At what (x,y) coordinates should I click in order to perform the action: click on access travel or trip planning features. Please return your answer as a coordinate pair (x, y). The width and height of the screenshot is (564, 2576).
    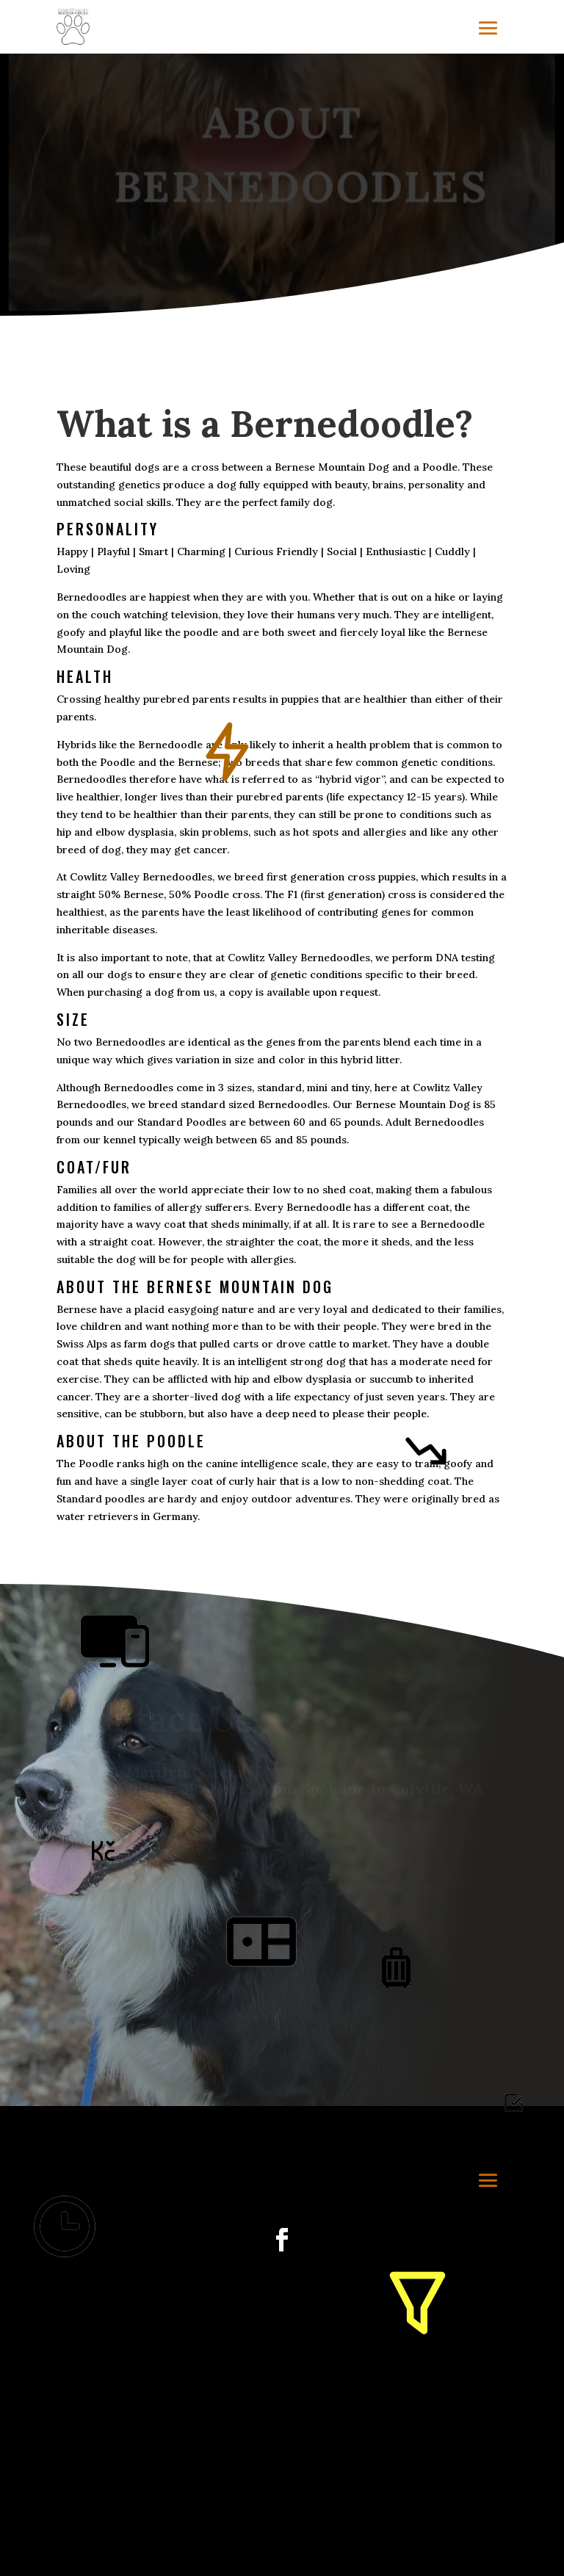
    Looking at the image, I should click on (396, 1967).